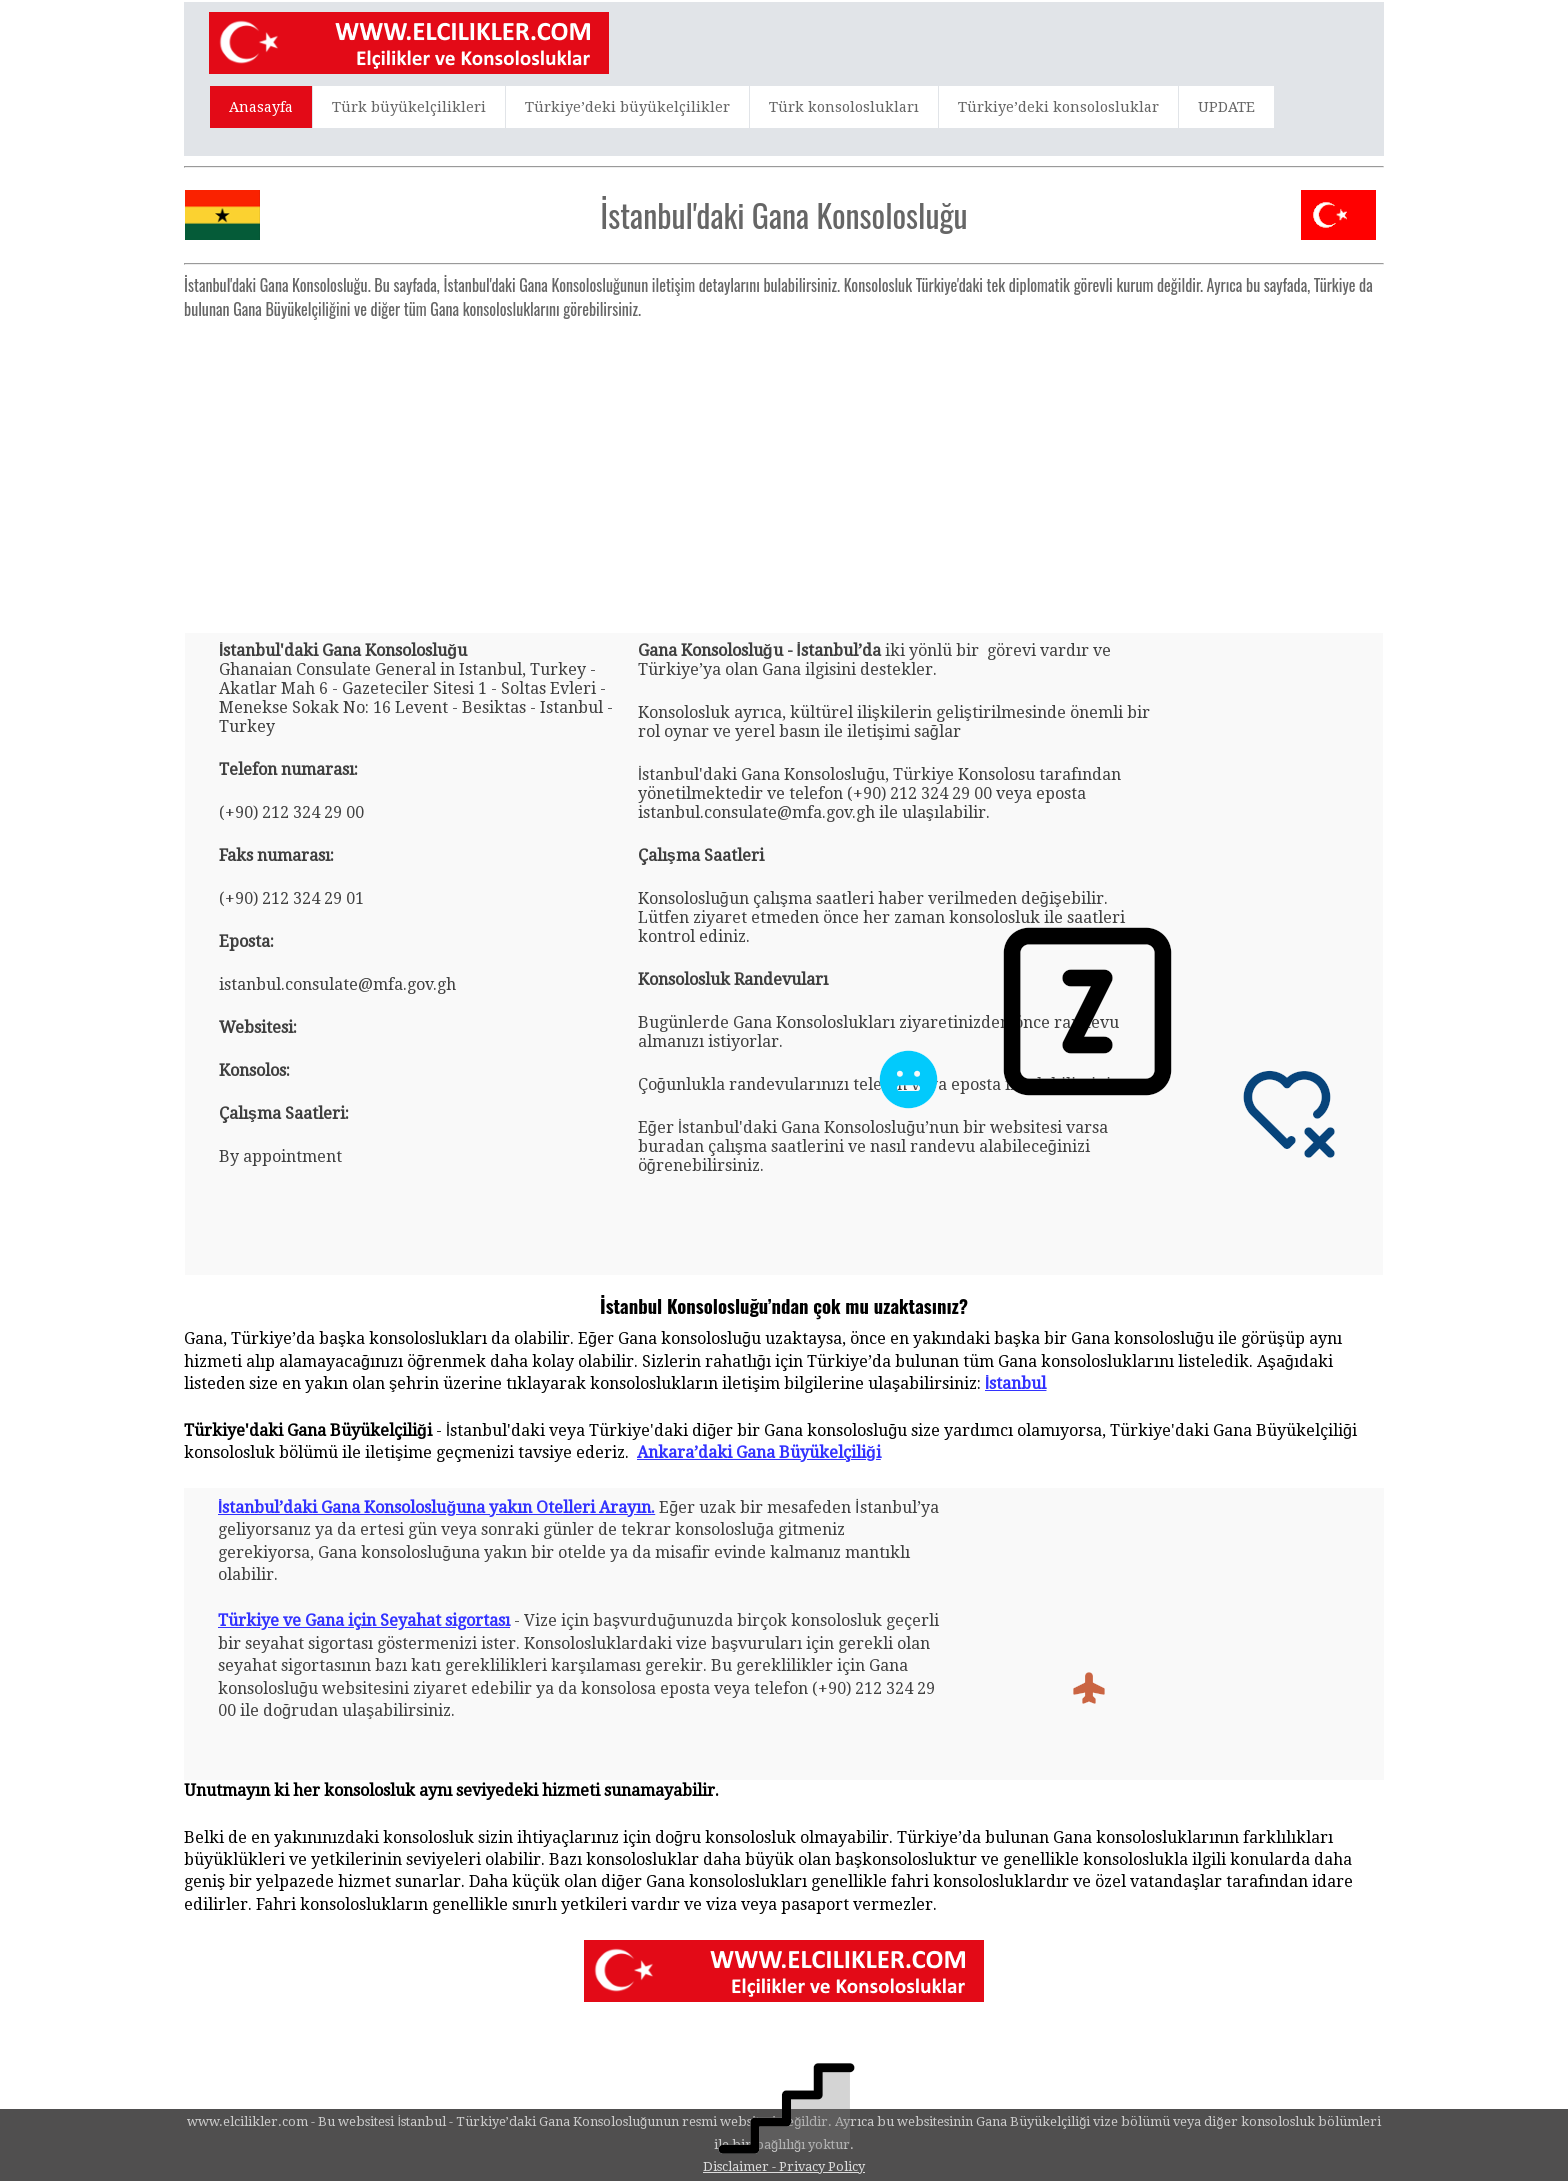  Describe the element at coordinates (908, 1079) in the screenshot. I see `indicate neutral or no mood selected` at that location.